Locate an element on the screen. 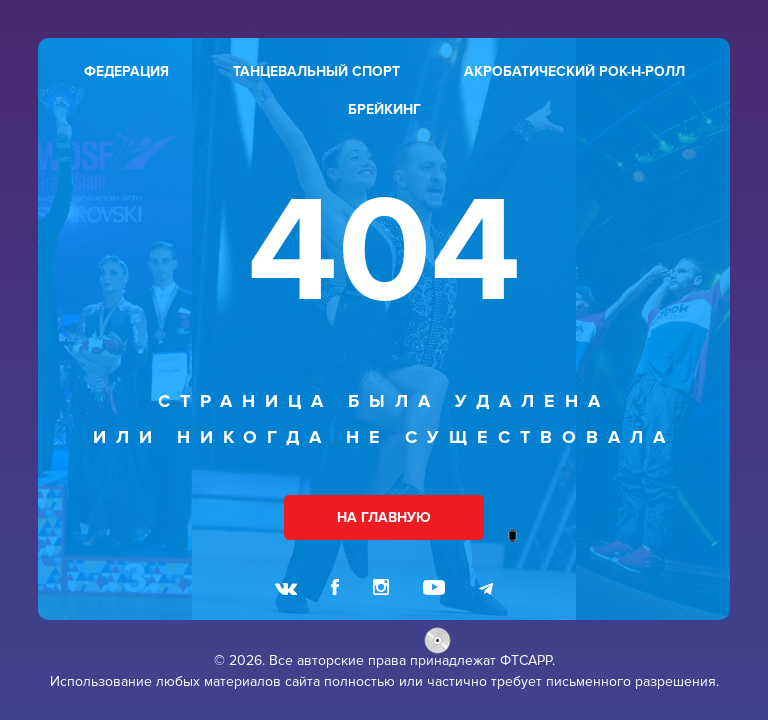  apple watch series 6 device icon is located at coordinates (512, 535).